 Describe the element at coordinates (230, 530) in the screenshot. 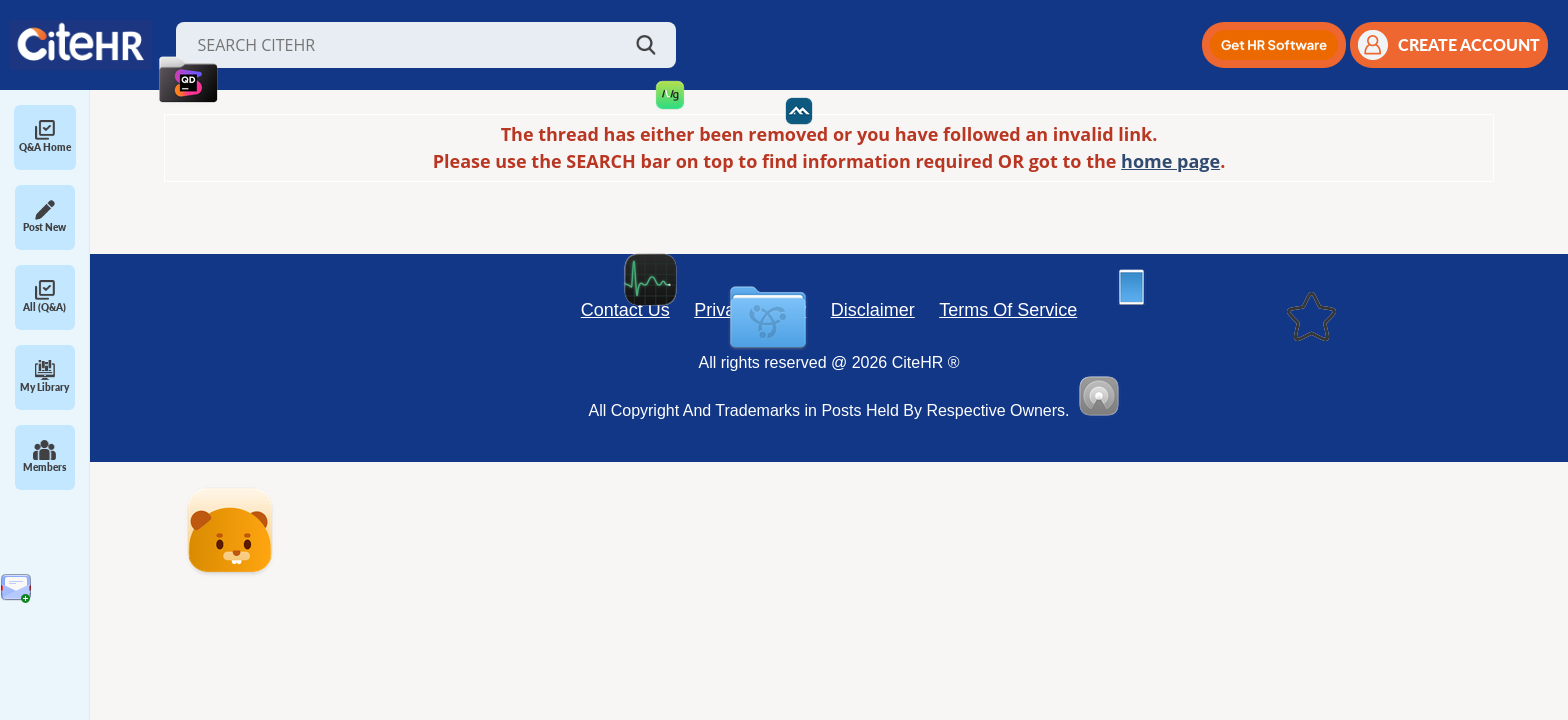

I see `open beaver notes app` at that location.